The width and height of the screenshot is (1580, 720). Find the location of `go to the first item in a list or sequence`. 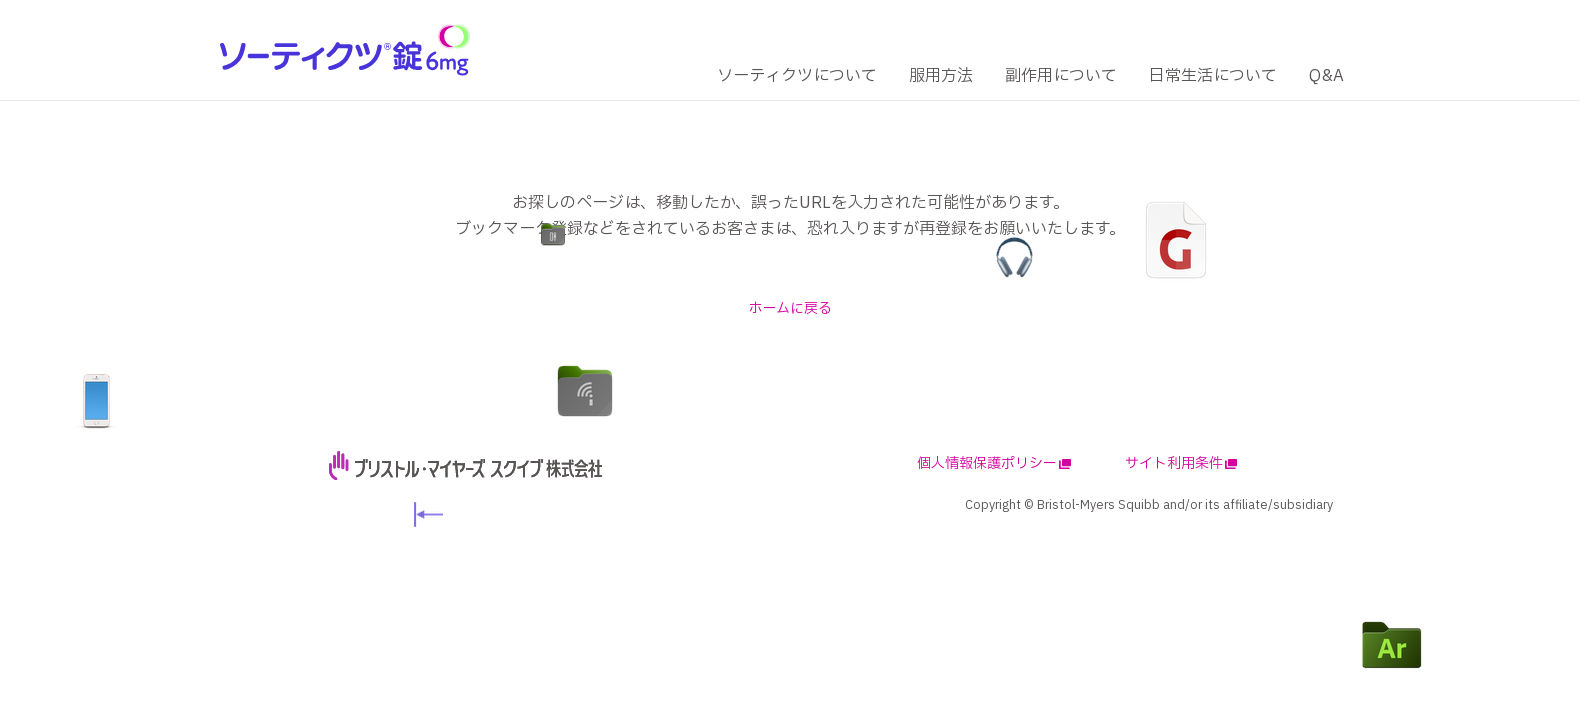

go to the first item in a list or sequence is located at coordinates (428, 514).